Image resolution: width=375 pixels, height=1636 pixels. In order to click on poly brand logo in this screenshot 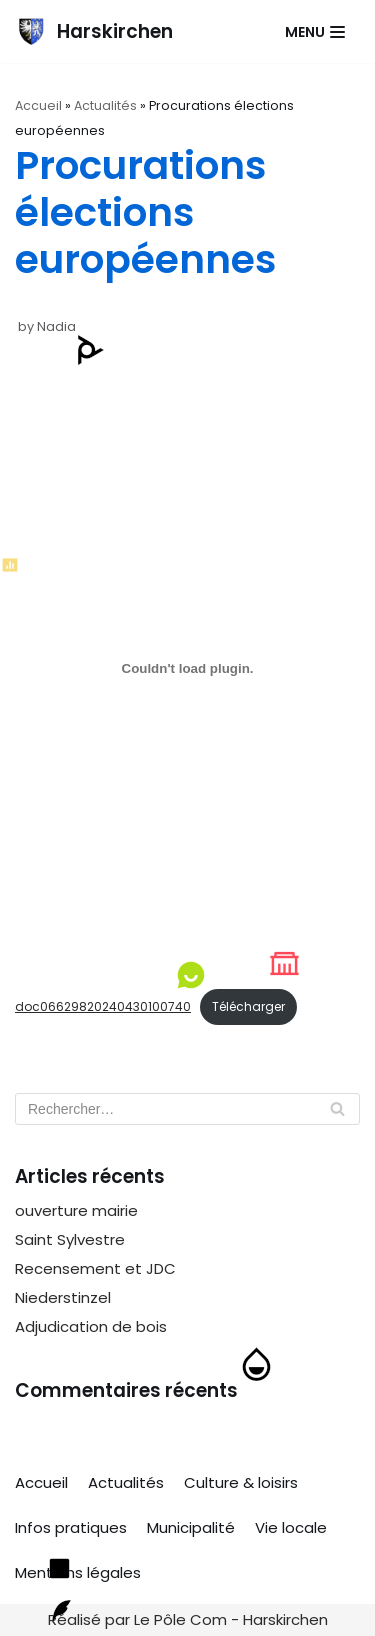, I will do `click(91, 350)`.